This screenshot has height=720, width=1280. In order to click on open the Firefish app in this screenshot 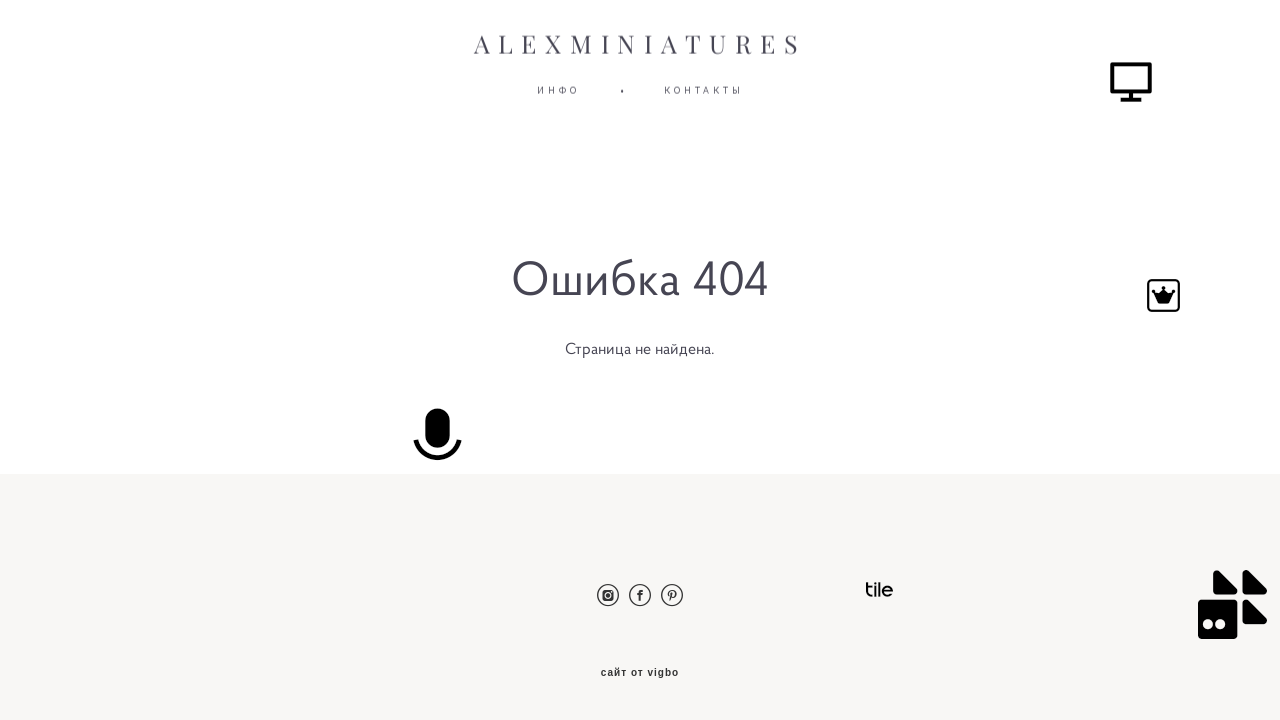, I will do `click(1232, 604)`.